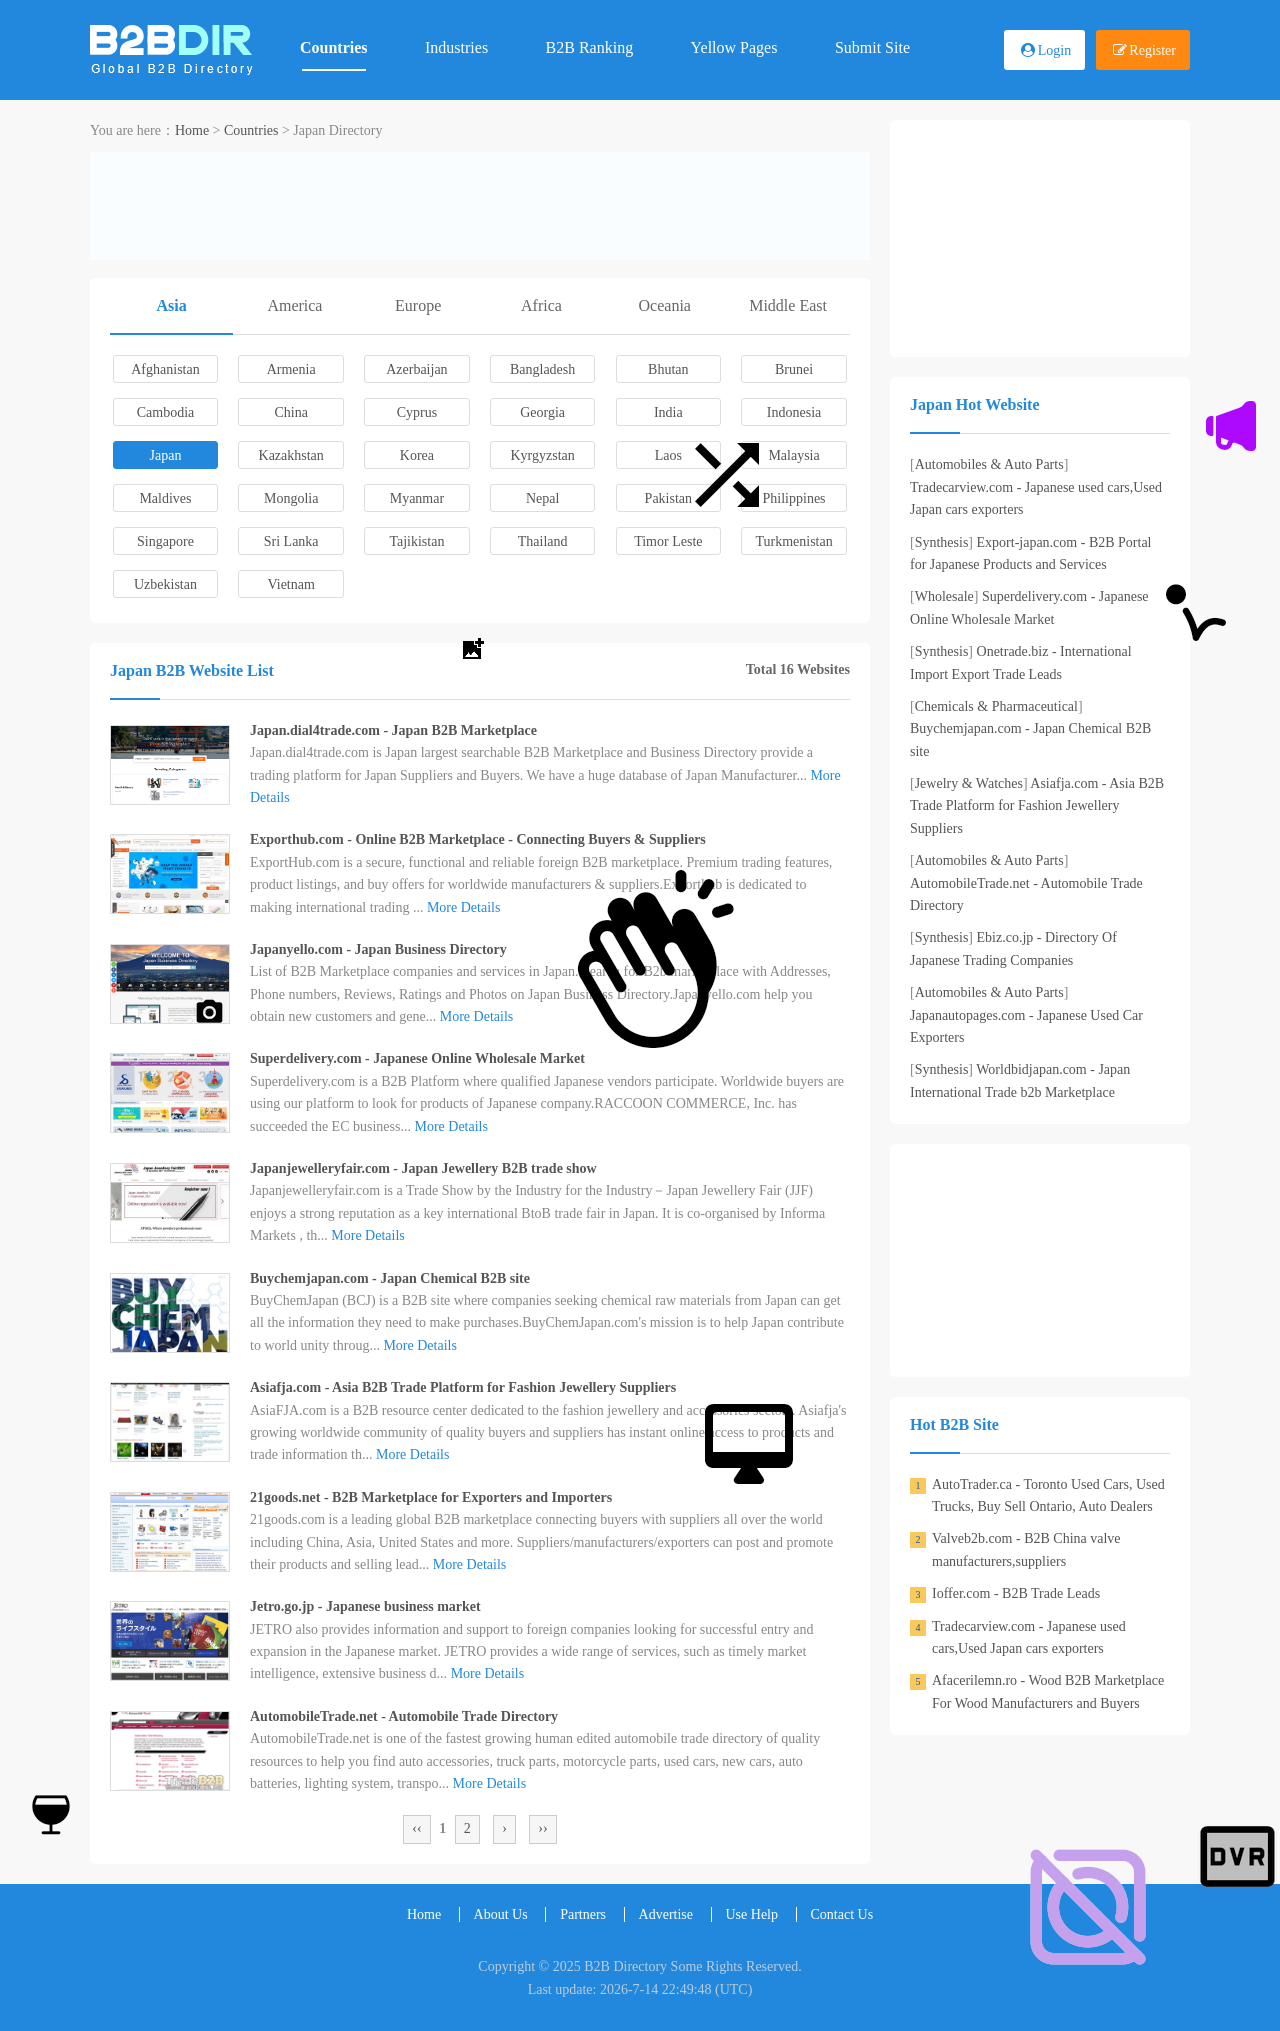  What do you see at coordinates (653, 959) in the screenshot?
I see `applaud or react positively to content` at bounding box center [653, 959].